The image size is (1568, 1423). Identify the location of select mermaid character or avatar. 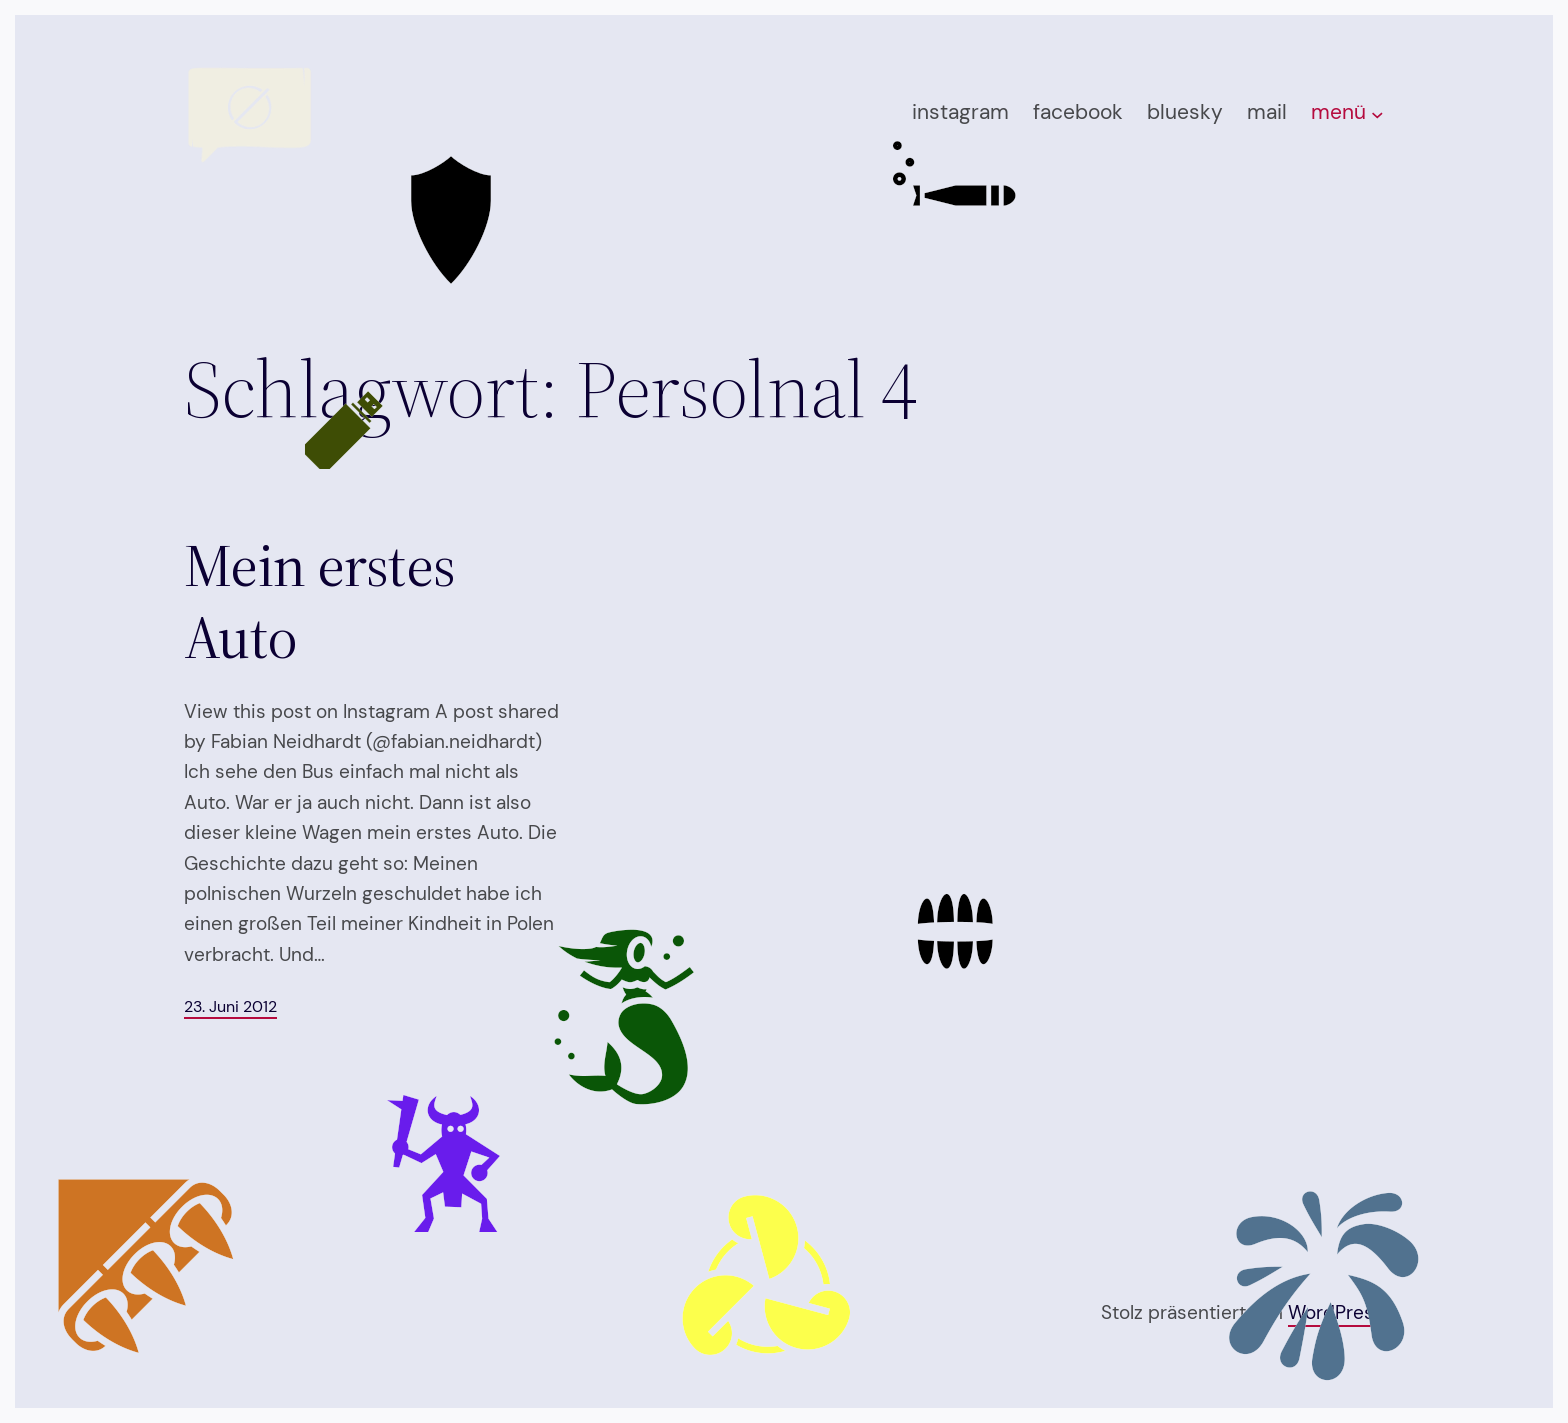
(632, 1017).